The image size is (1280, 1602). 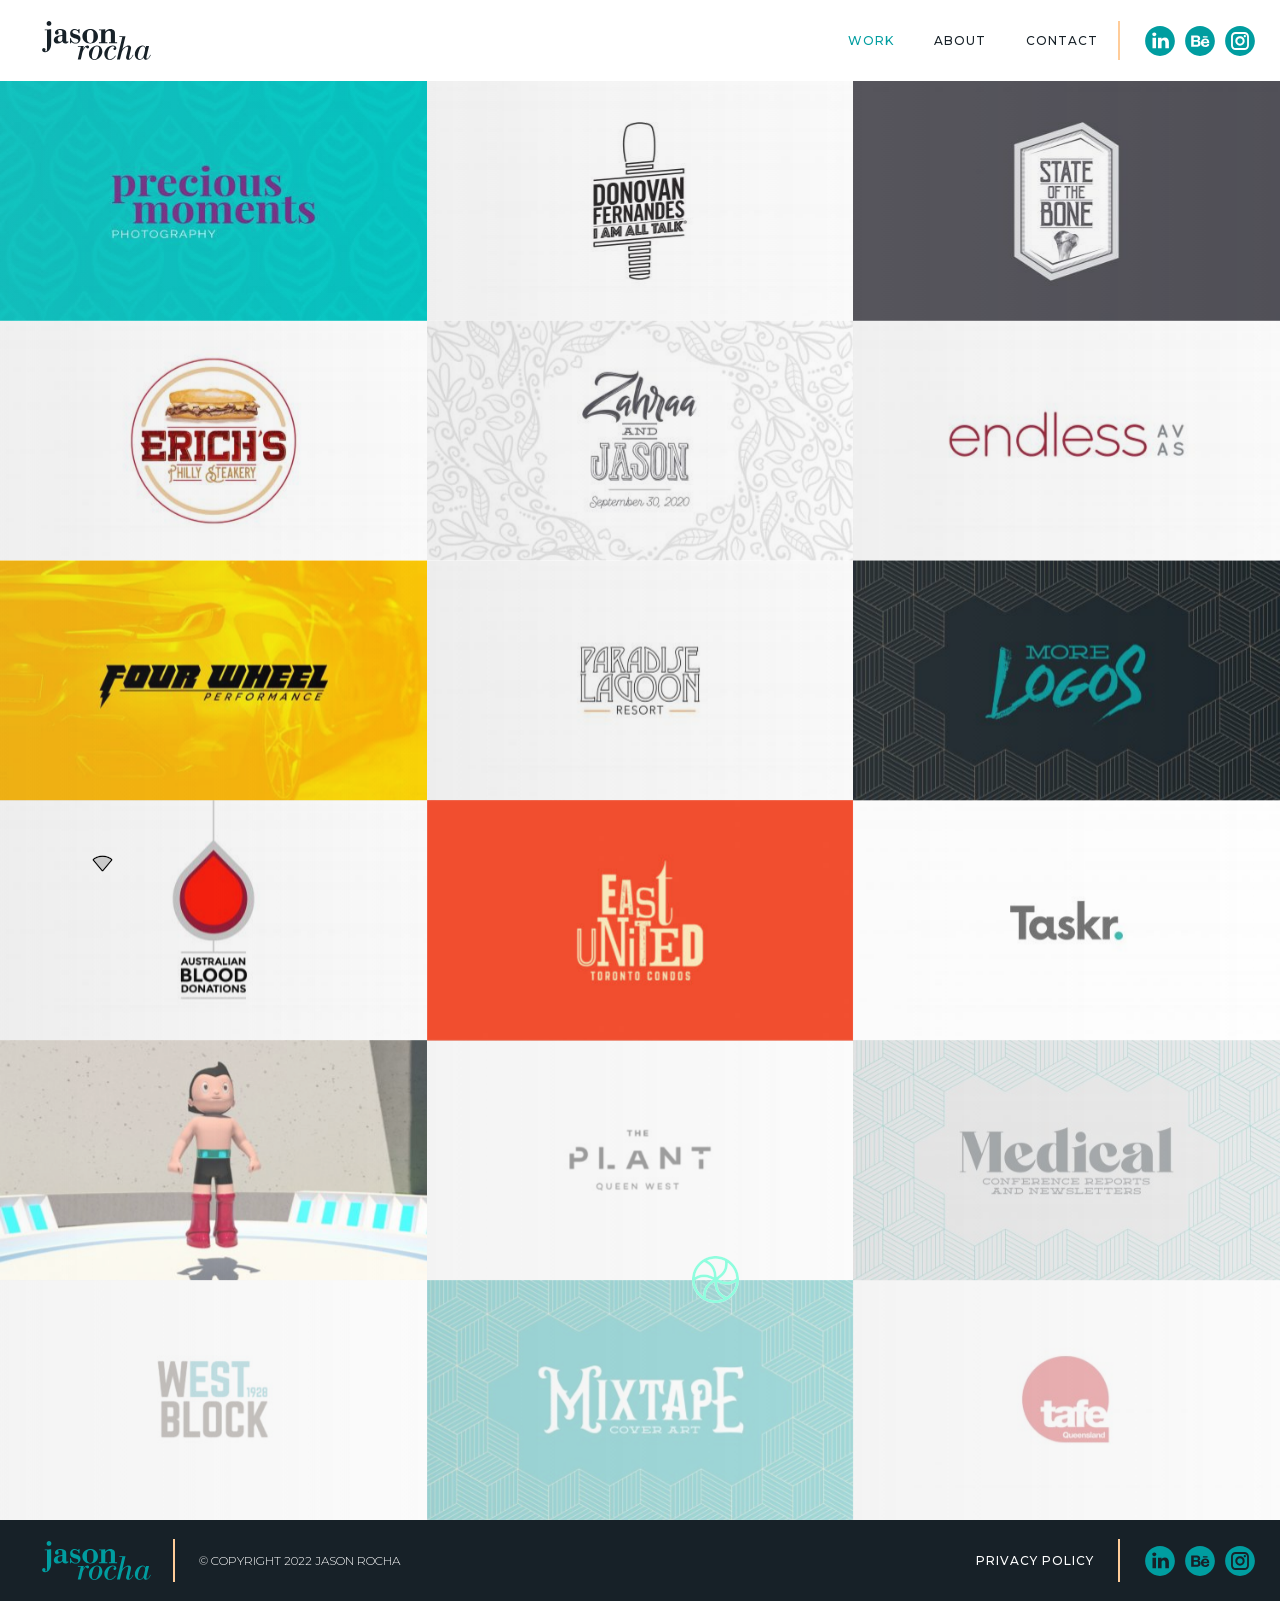 What do you see at coordinates (715, 1279) in the screenshot?
I see `indicates content is loading` at bounding box center [715, 1279].